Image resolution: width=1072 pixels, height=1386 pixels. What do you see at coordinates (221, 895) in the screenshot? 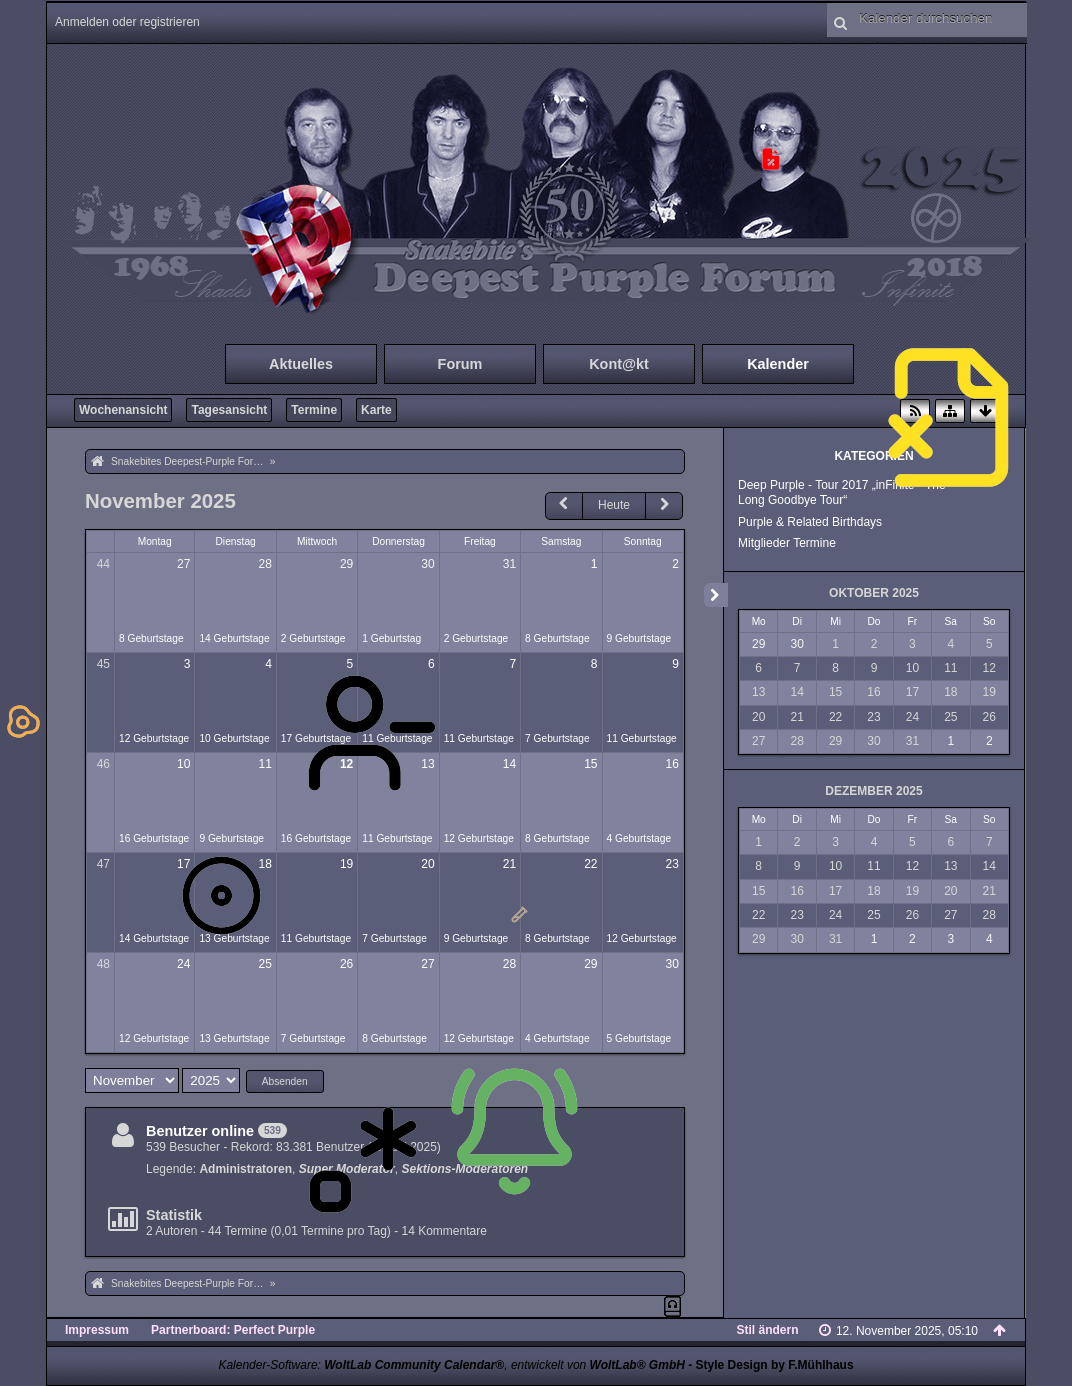
I see `play or access music library` at bounding box center [221, 895].